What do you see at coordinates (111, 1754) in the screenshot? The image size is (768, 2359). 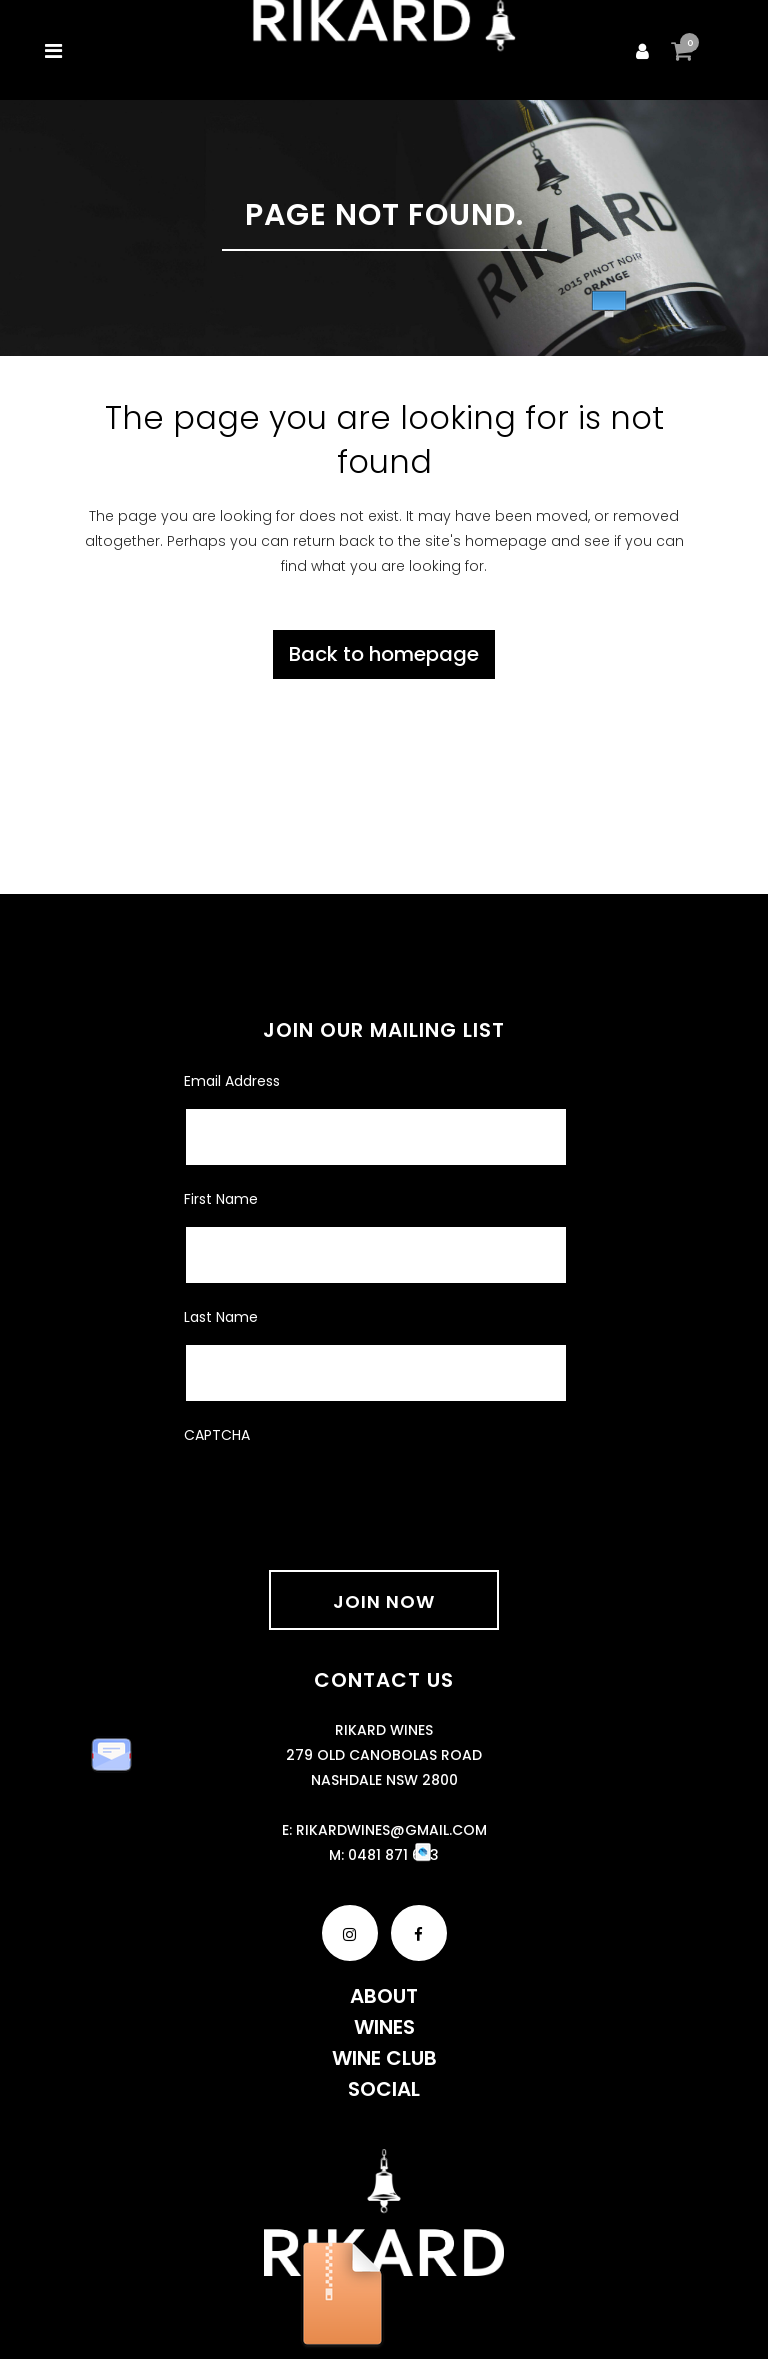 I see `open evolution email and calendar app` at bounding box center [111, 1754].